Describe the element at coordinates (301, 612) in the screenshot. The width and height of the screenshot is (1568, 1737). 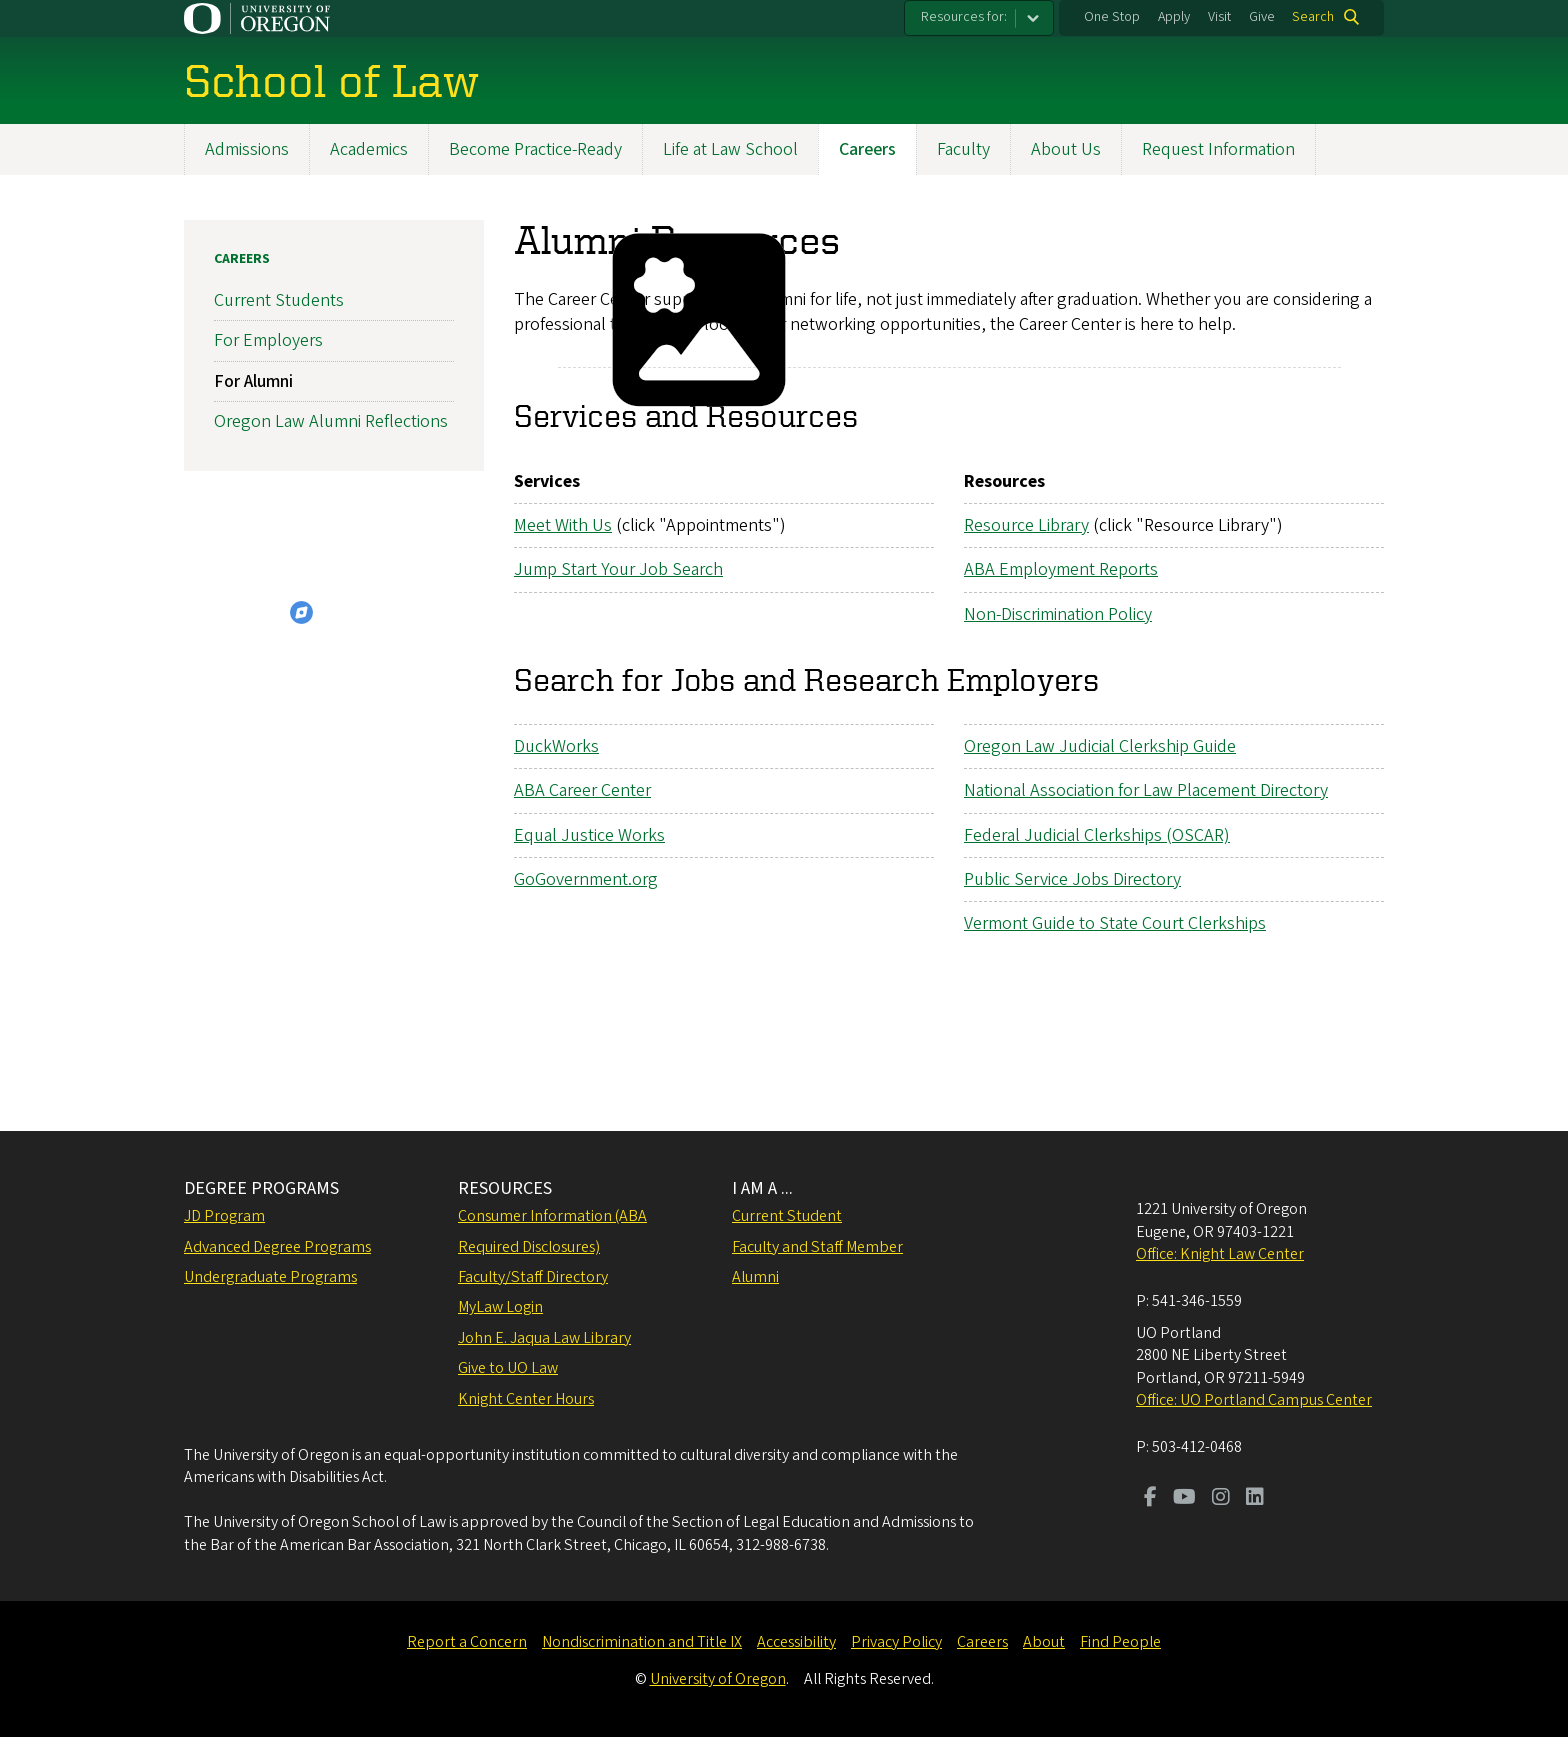
I see `open the discord server discovery page` at that location.